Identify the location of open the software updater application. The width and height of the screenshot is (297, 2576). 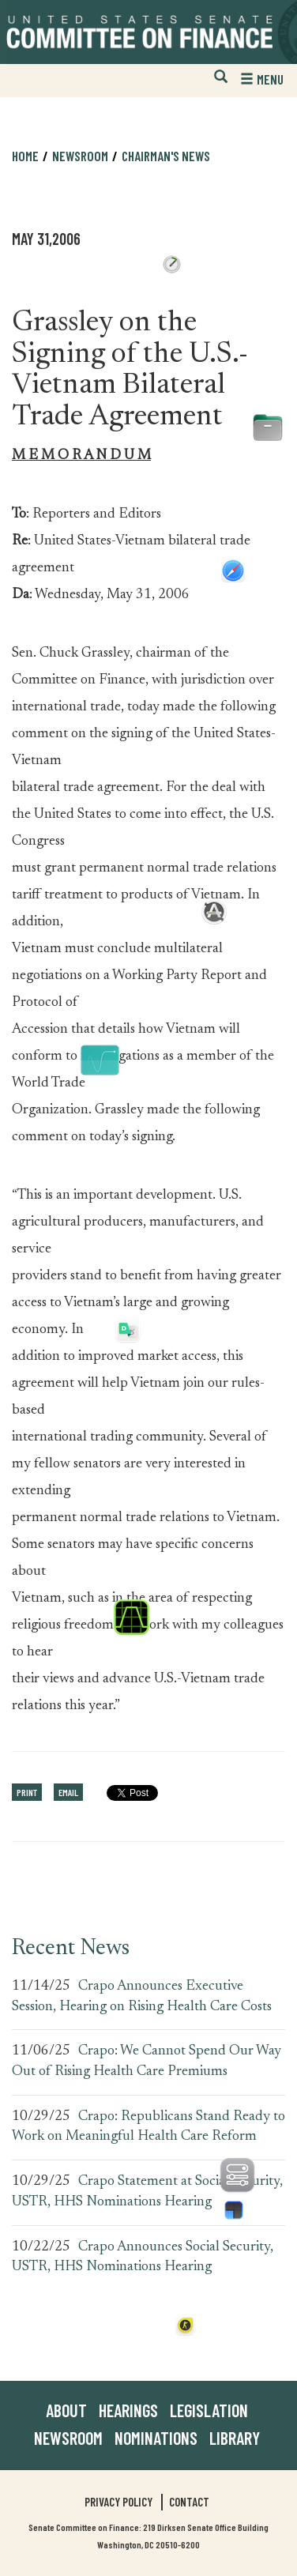
(214, 912).